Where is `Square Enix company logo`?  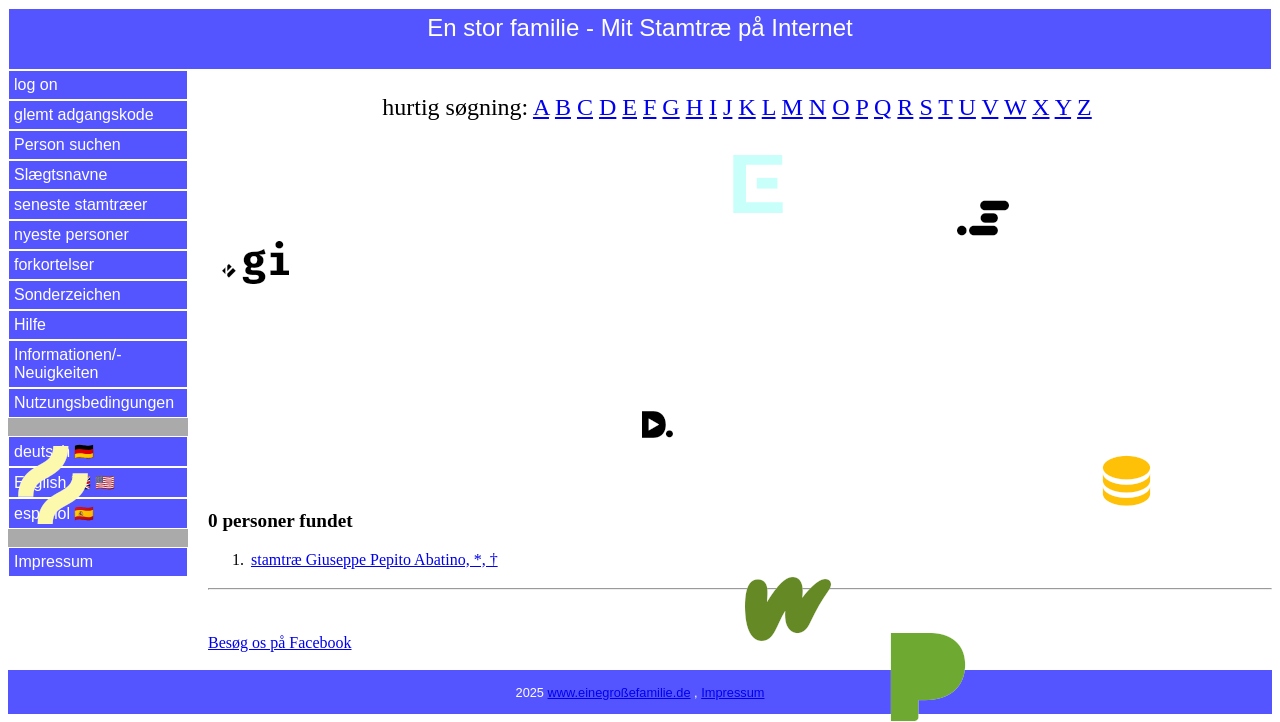 Square Enix company logo is located at coordinates (758, 184).